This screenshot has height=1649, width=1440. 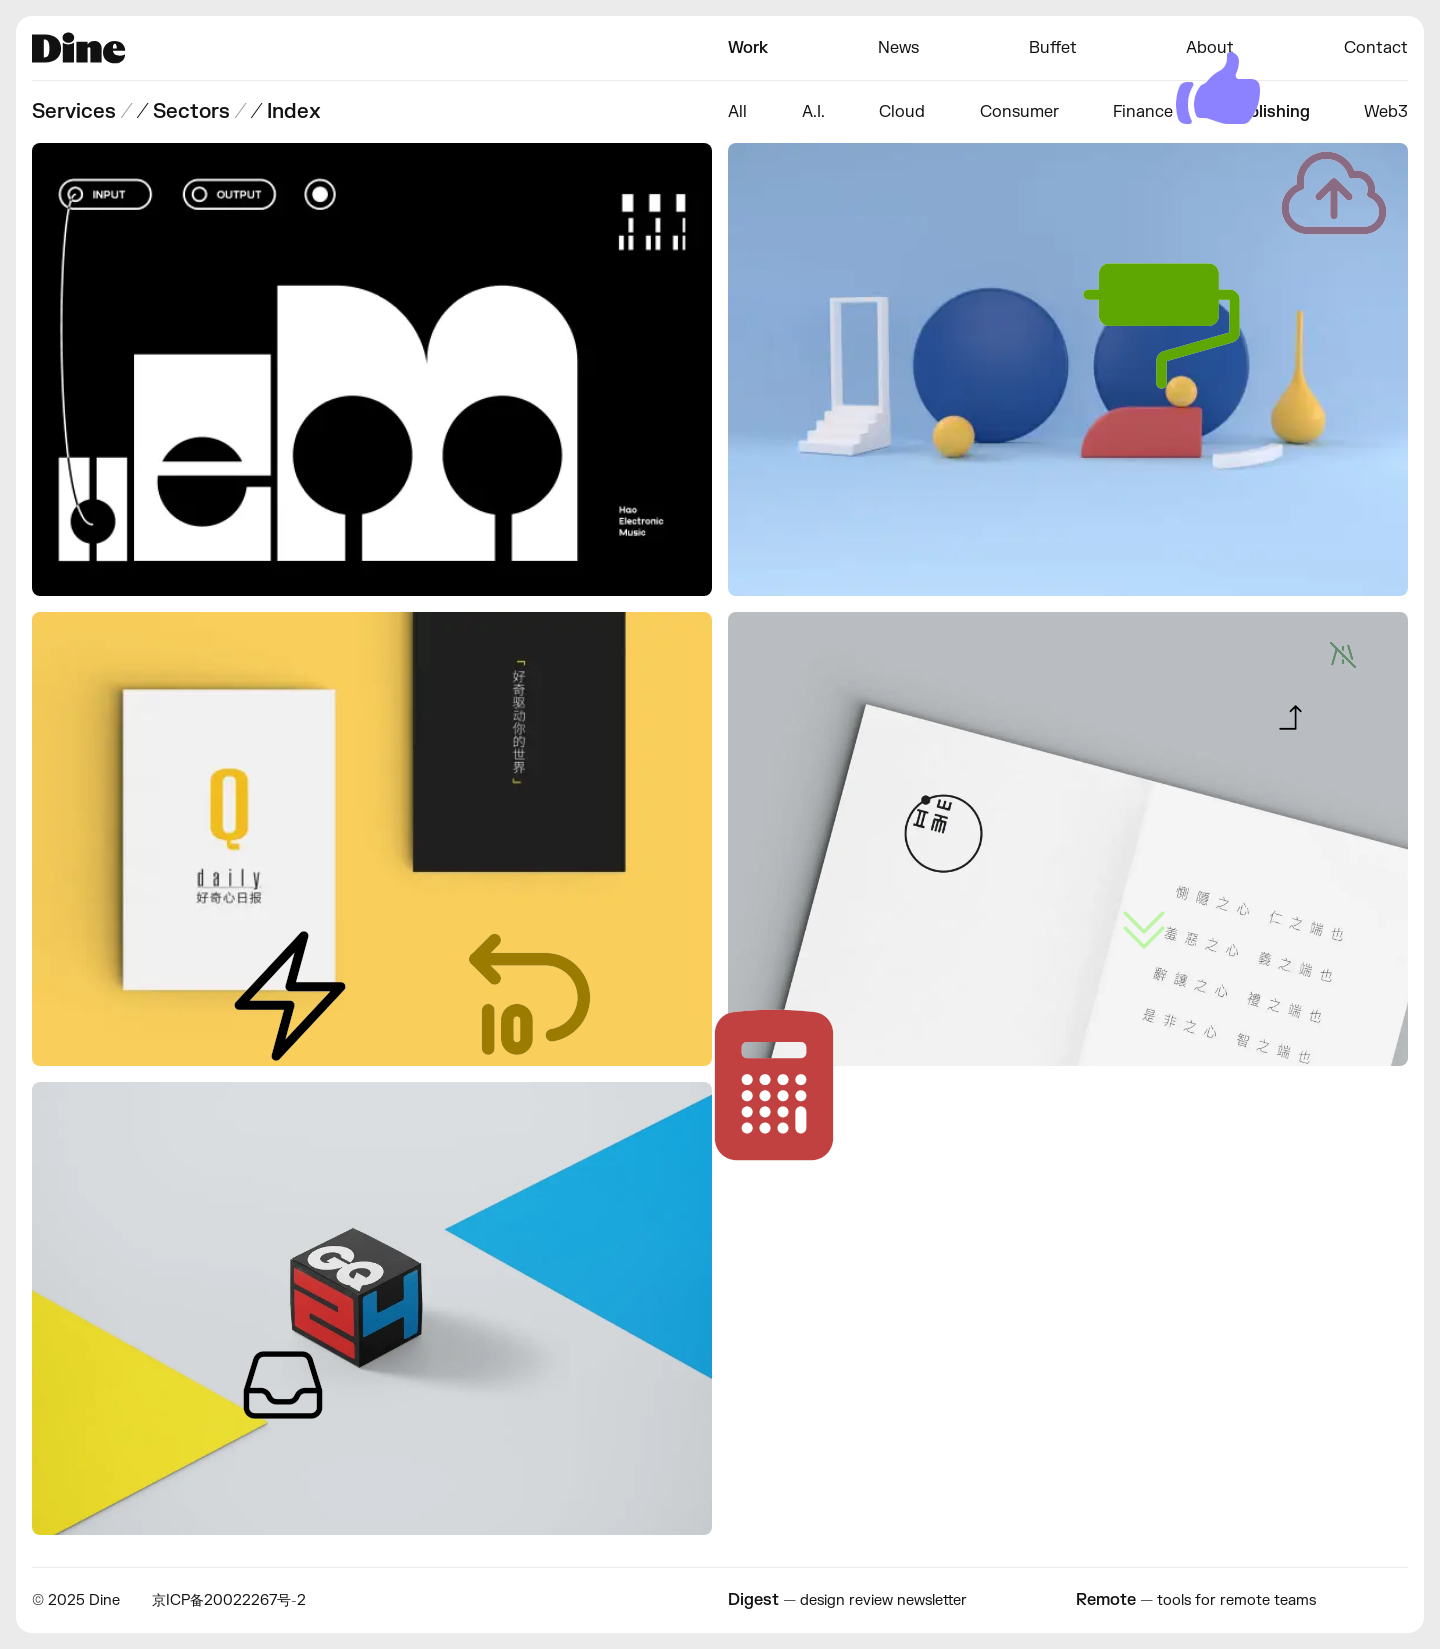 I want to click on scroll down or view more content below, so click(x=1144, y=930).